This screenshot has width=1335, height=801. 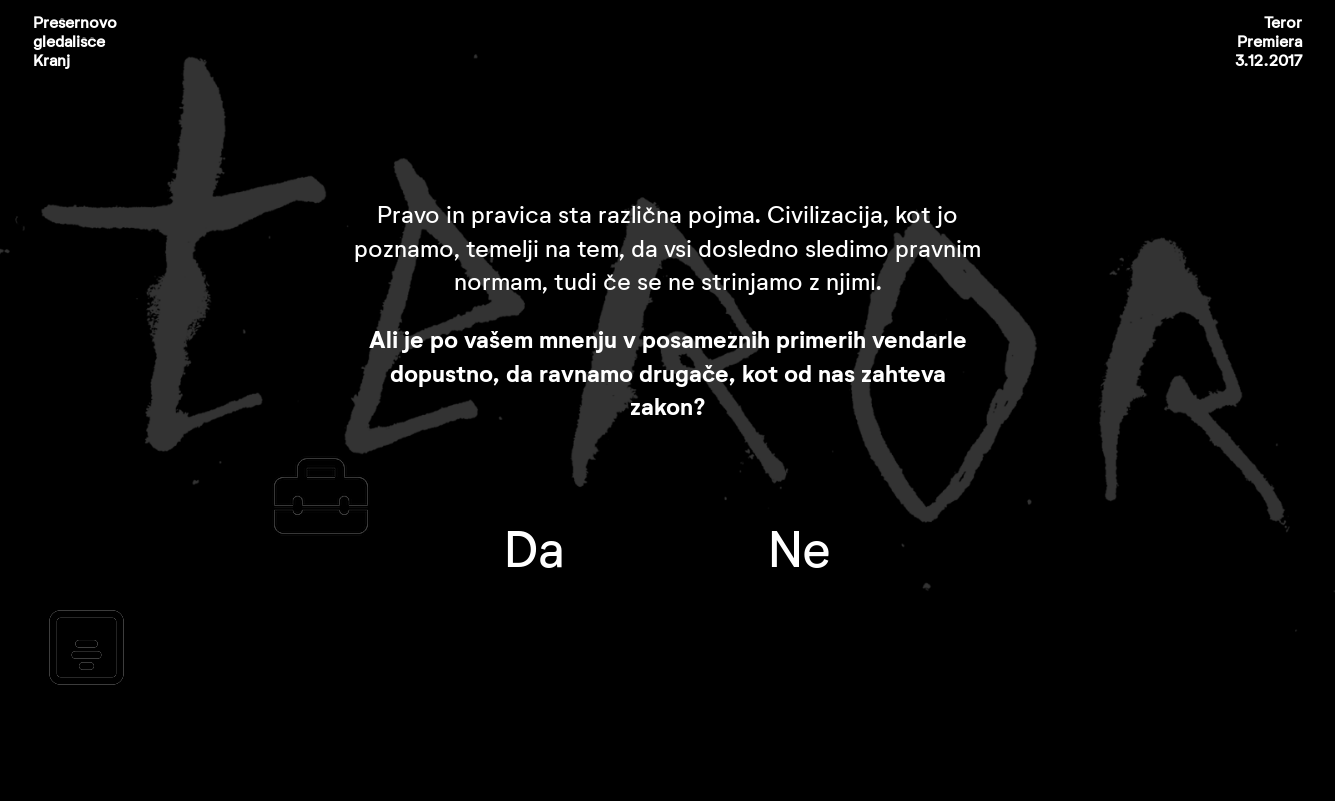 I want to click on access home repair services, so click(x=321, y=496).